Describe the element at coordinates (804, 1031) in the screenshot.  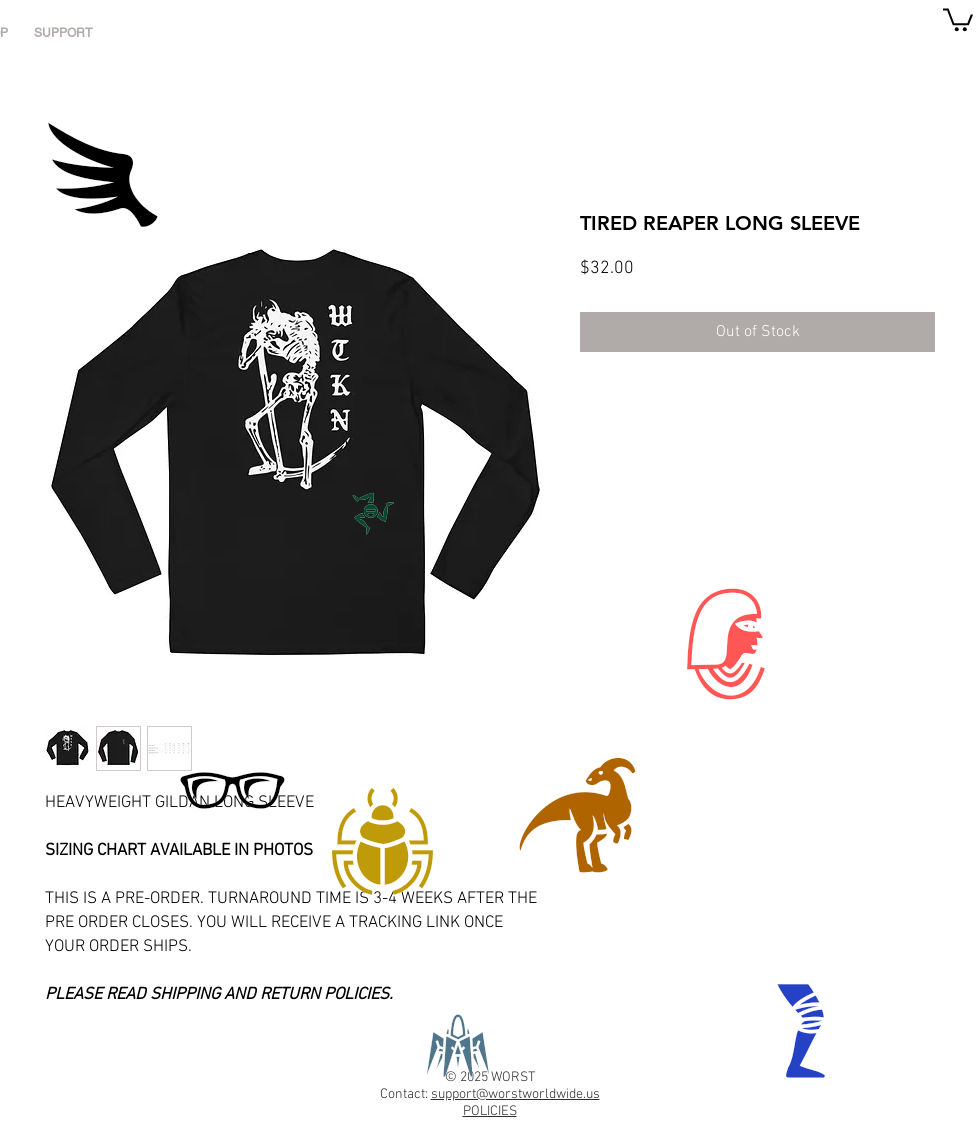
I see `view injury or recovery status` at that location.